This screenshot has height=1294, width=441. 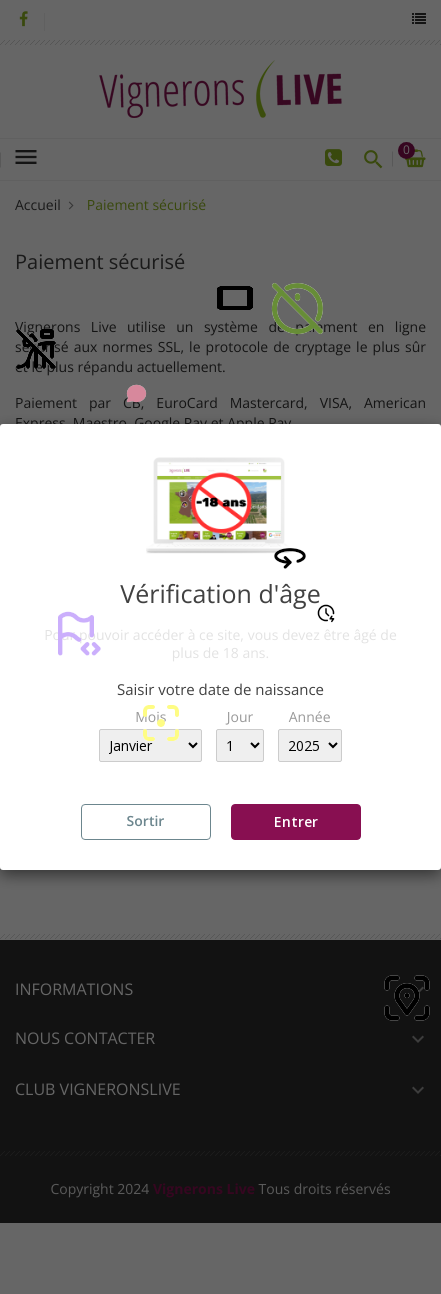 I want to click on switch device to landscape mode, so click(x=235, y=298).